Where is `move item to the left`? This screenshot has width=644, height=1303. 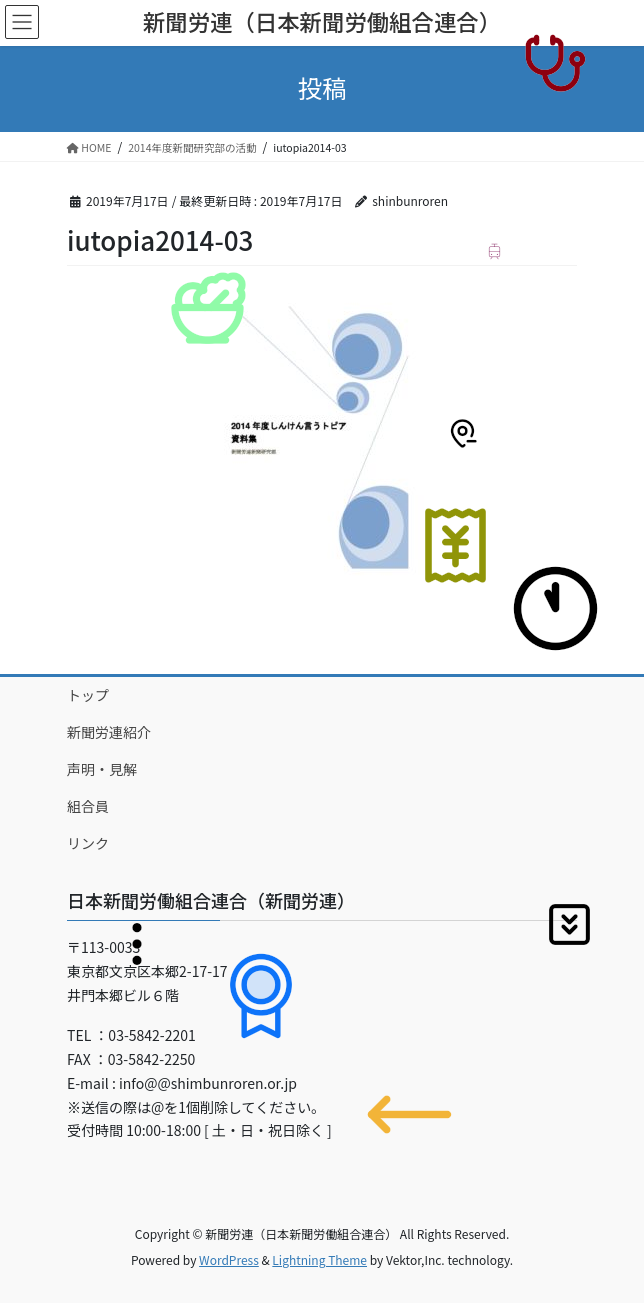
move item to the left is located at coordinates (409, 1114).